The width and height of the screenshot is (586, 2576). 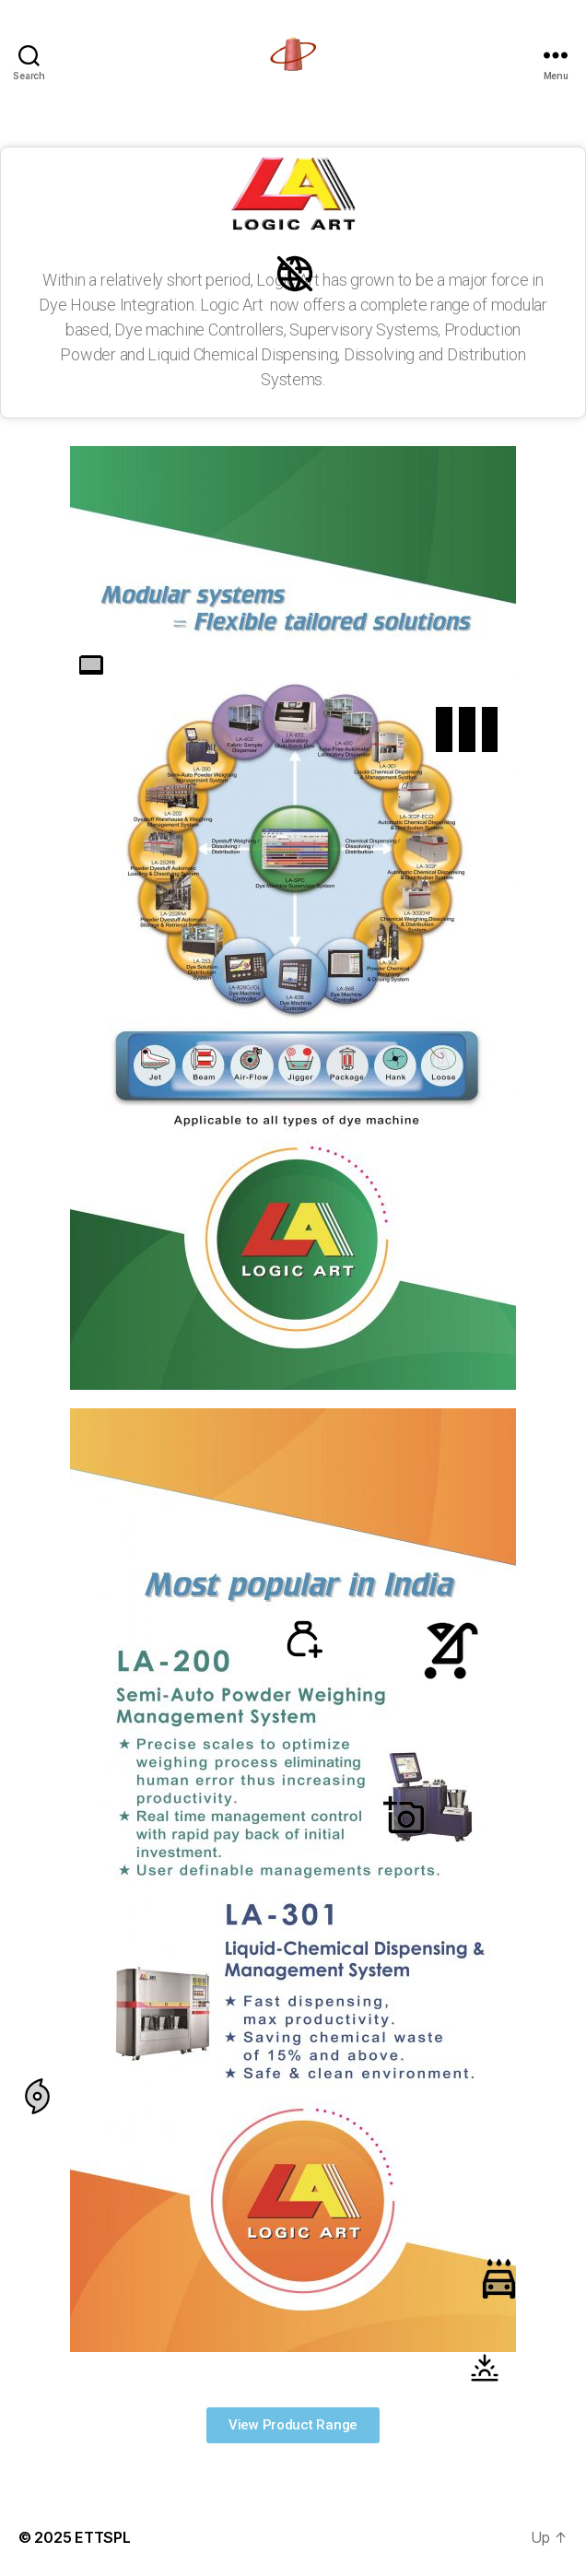 What do you see at coordinates (468, 729) in the screenshot?
I see `switch to week view in calendar` at bounding box center [468, 729].